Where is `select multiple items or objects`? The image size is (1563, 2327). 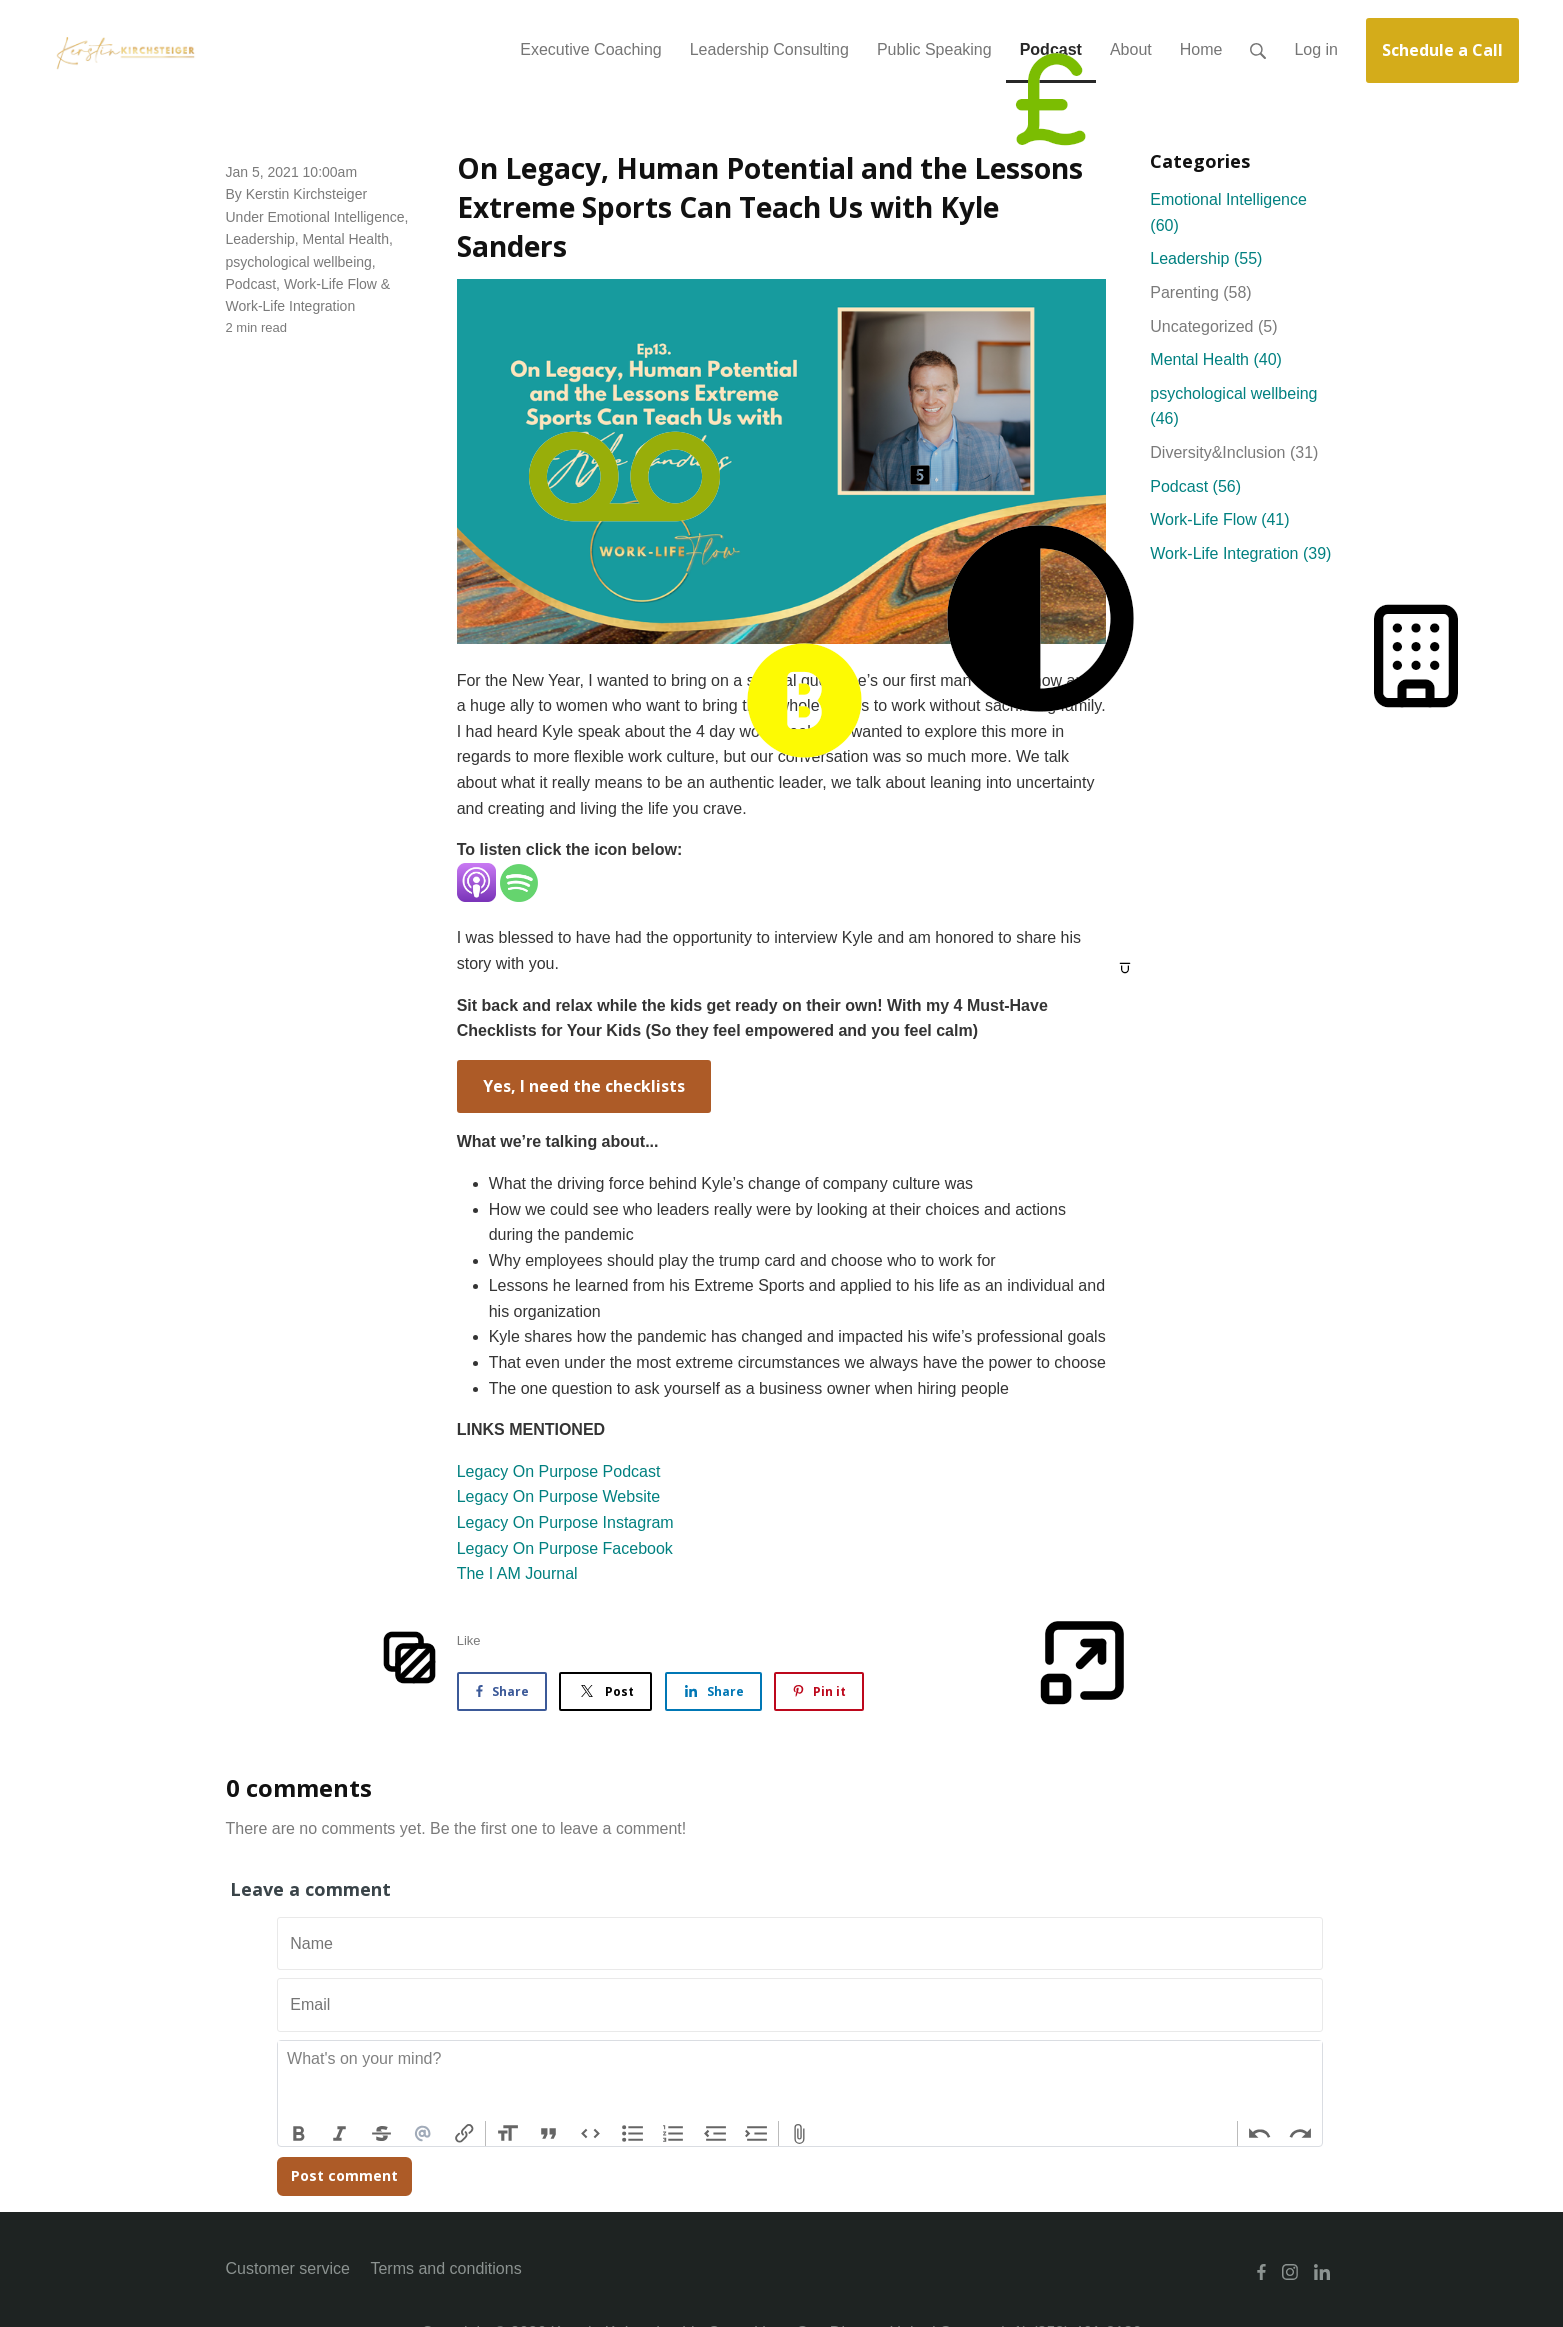 select multiple items or objects is located at coordinates (409, 1657).